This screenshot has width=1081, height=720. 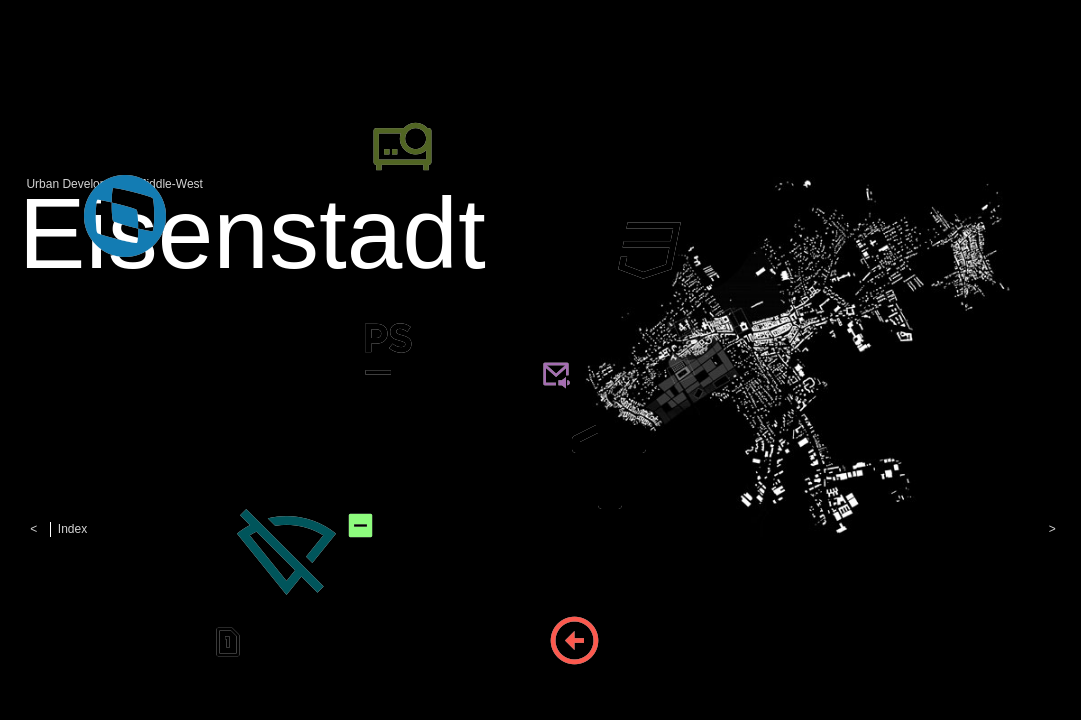 What do you see at coordinates (556, 374) in the screenshot?
I see `manage email notification sounds` at bounding box center [556, 374].